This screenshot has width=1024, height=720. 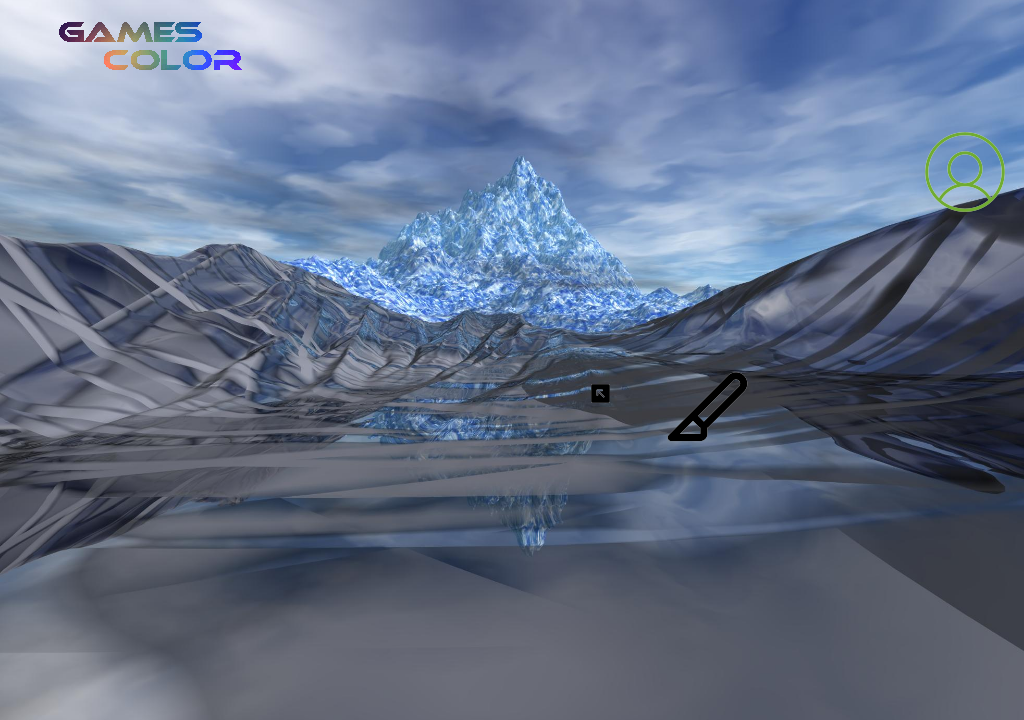 I want to click on slice or cut selected content, so click(x=707, y=408).